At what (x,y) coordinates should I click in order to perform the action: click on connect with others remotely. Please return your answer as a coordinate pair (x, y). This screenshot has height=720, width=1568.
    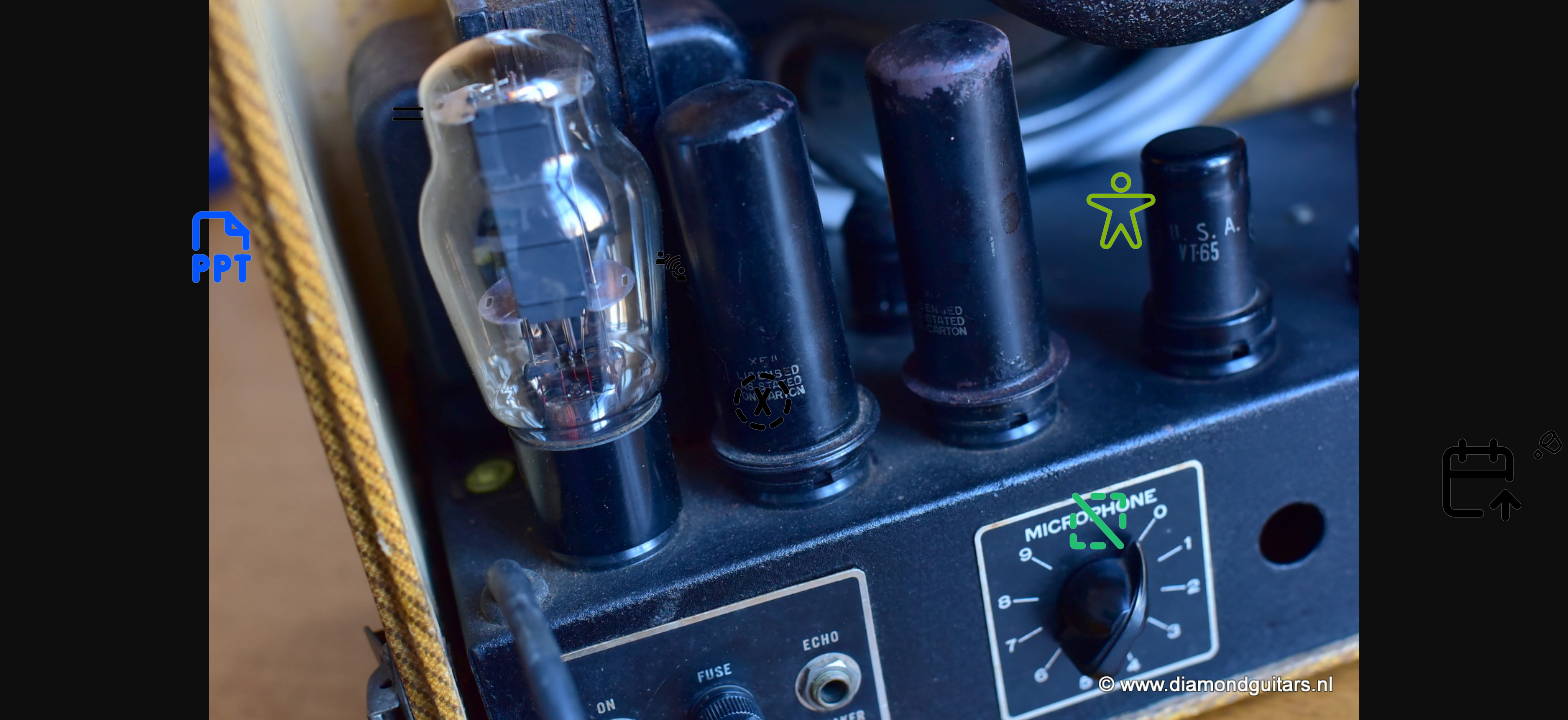
    Looking at the image, I should click on (671, 266).